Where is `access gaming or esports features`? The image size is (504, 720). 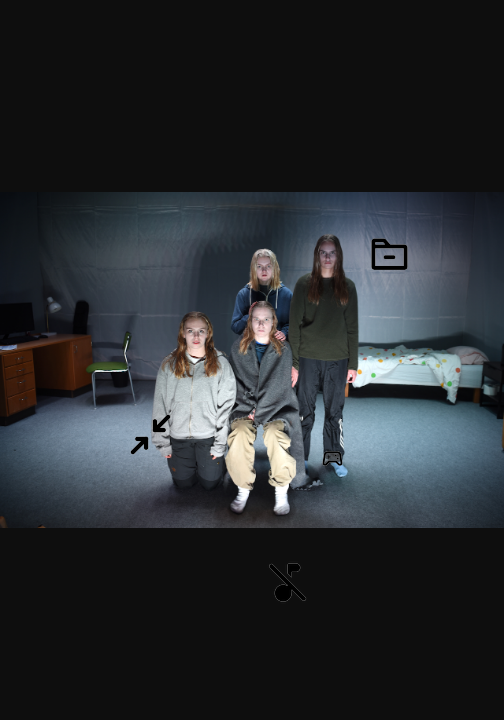 access gaming or esports features is located at coordinates (332, 458).